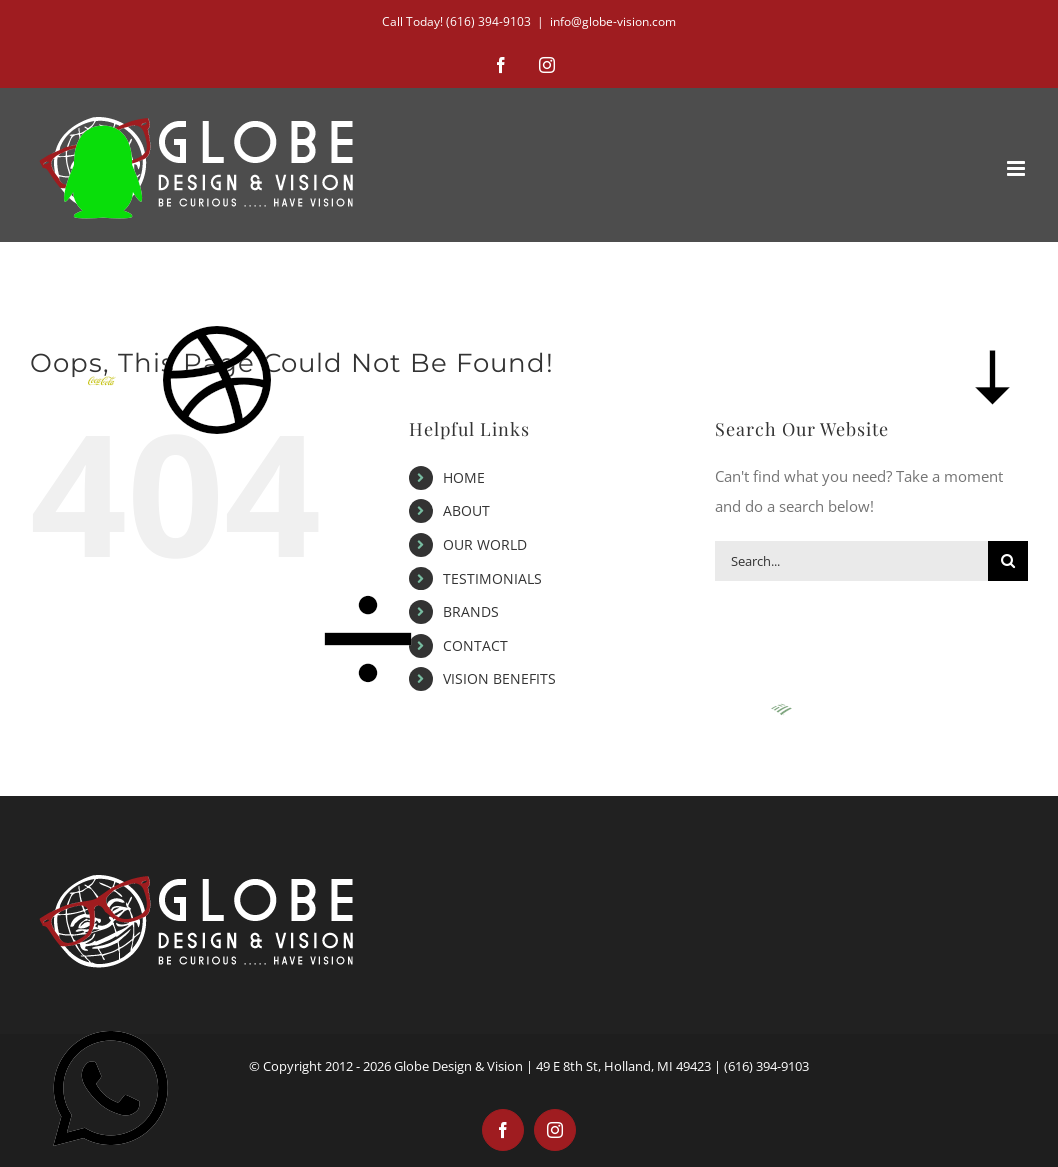 The height and width of the screenshot is (1167, 1058). I want to click on open Bank of America app, so click(781, 709).